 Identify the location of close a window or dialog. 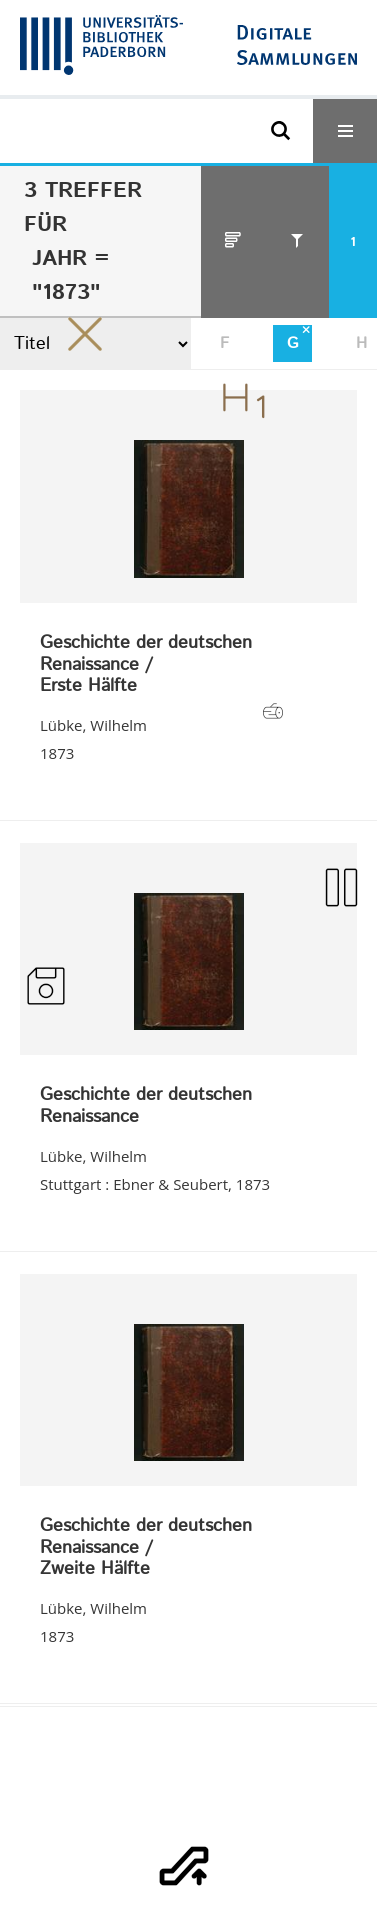
(85, 334).